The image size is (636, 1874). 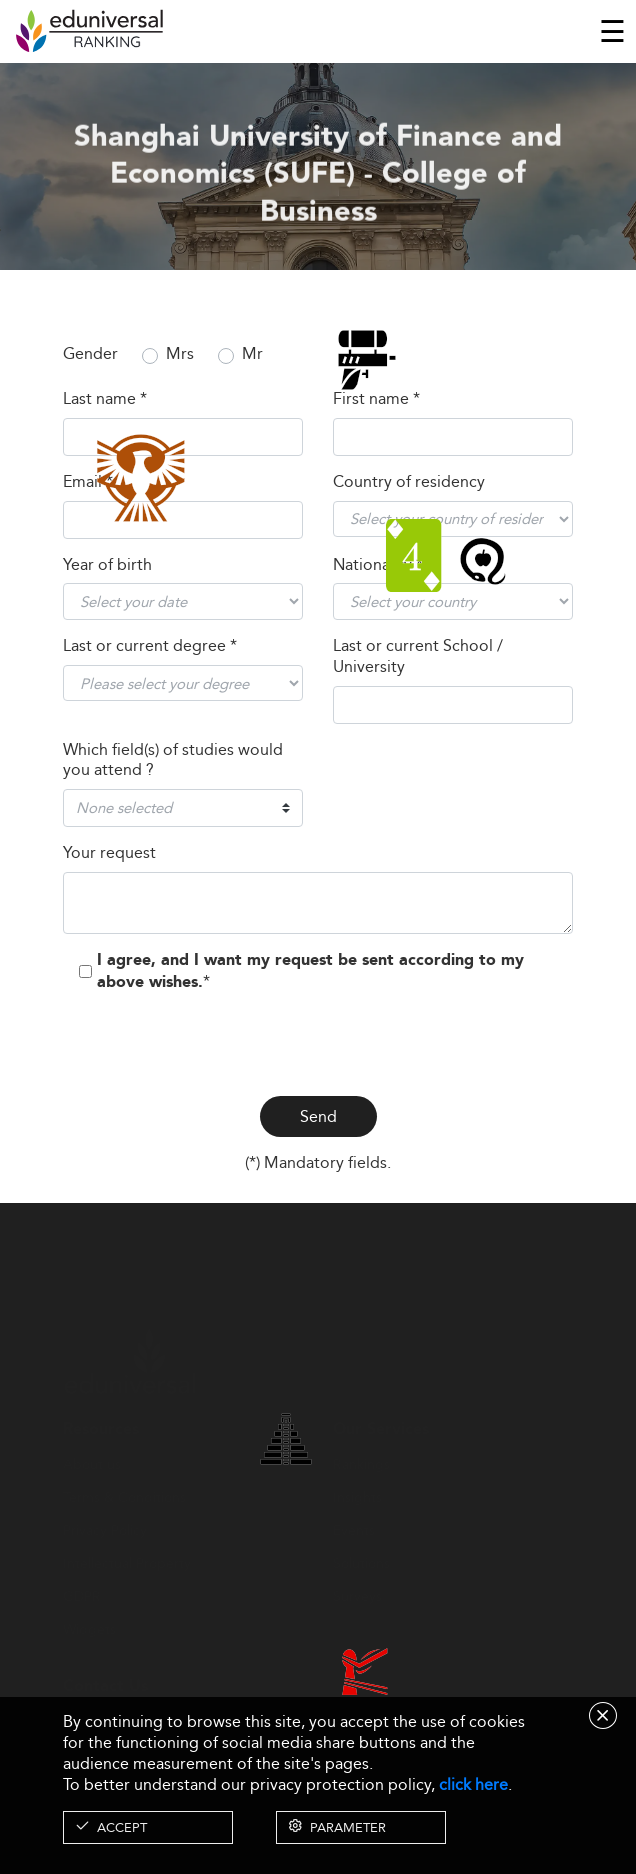 I want to click on lock picking skill or ability in a game, so click(x=364, y=1672).